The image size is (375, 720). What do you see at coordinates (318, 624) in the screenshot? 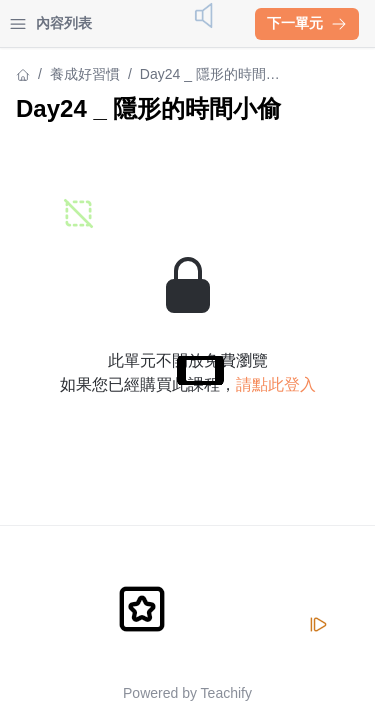
I see `skip to the next track` at bounding box center [318, 624].